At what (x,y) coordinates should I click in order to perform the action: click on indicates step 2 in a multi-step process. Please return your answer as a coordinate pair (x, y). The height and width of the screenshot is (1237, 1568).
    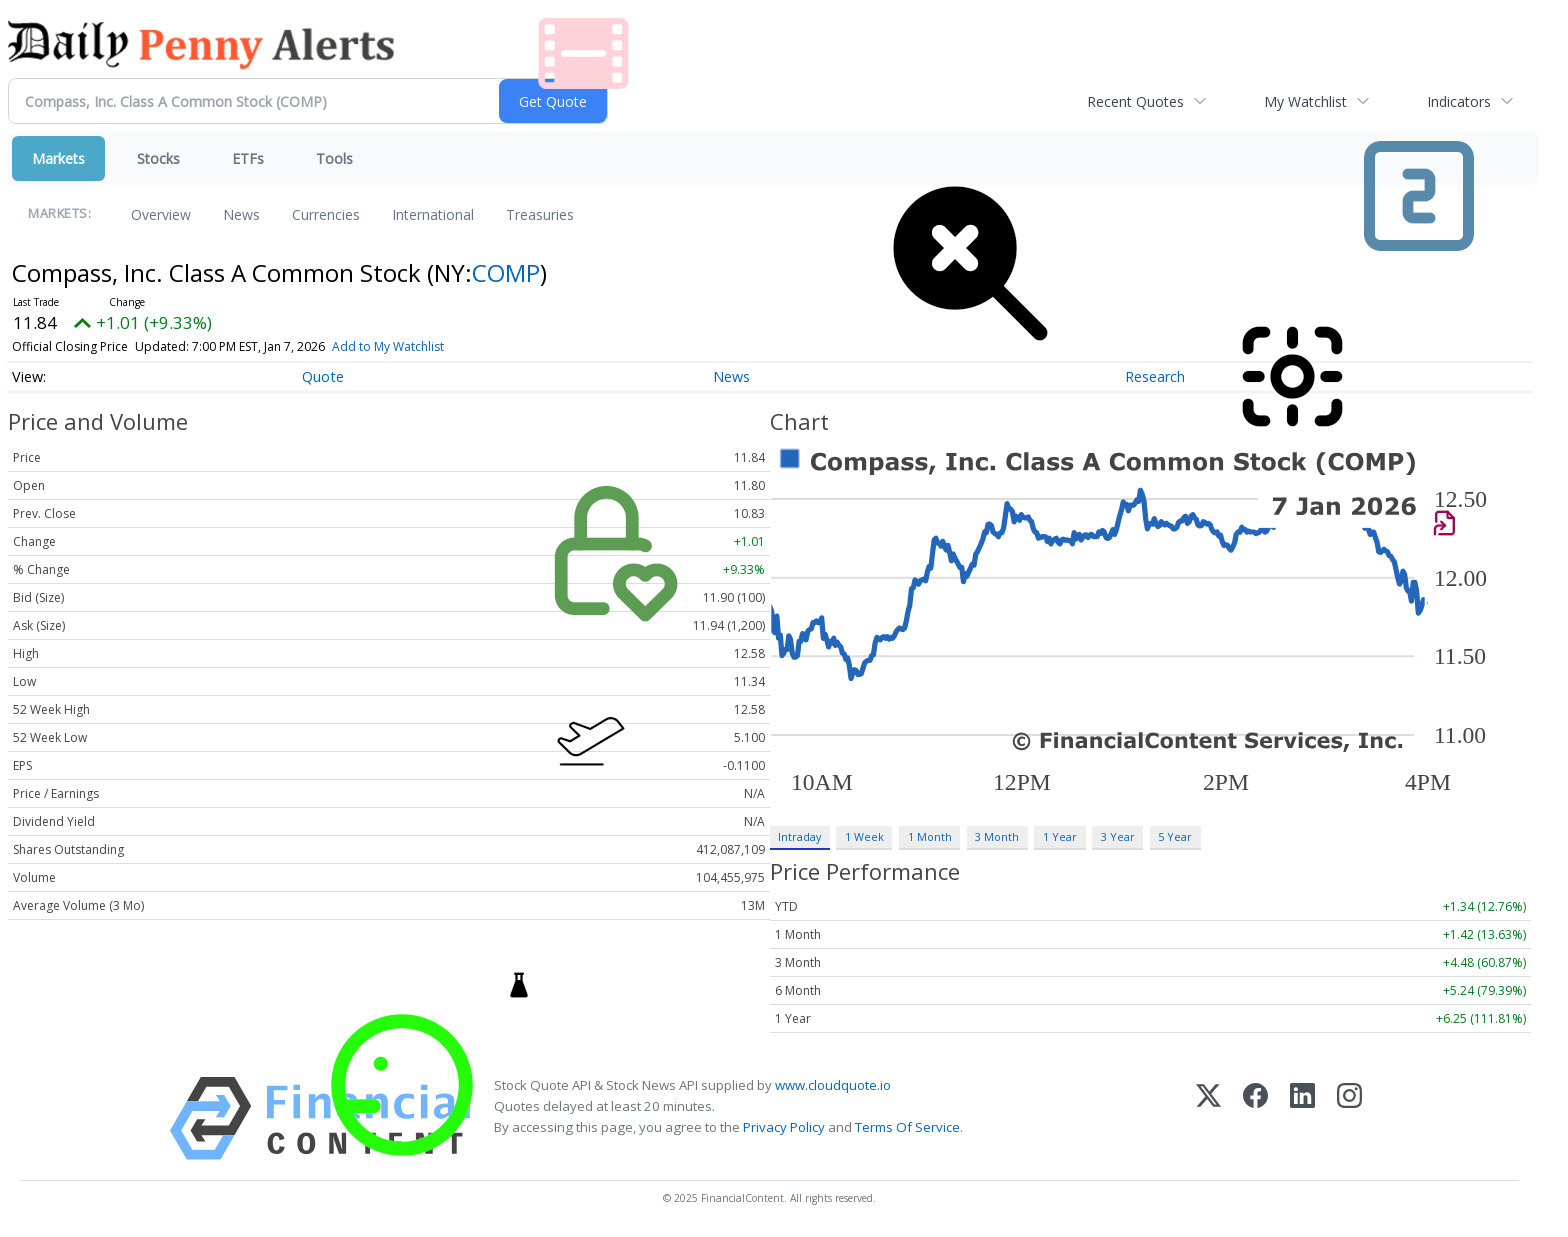
    Looking at the image, I should click on (1419, 196).